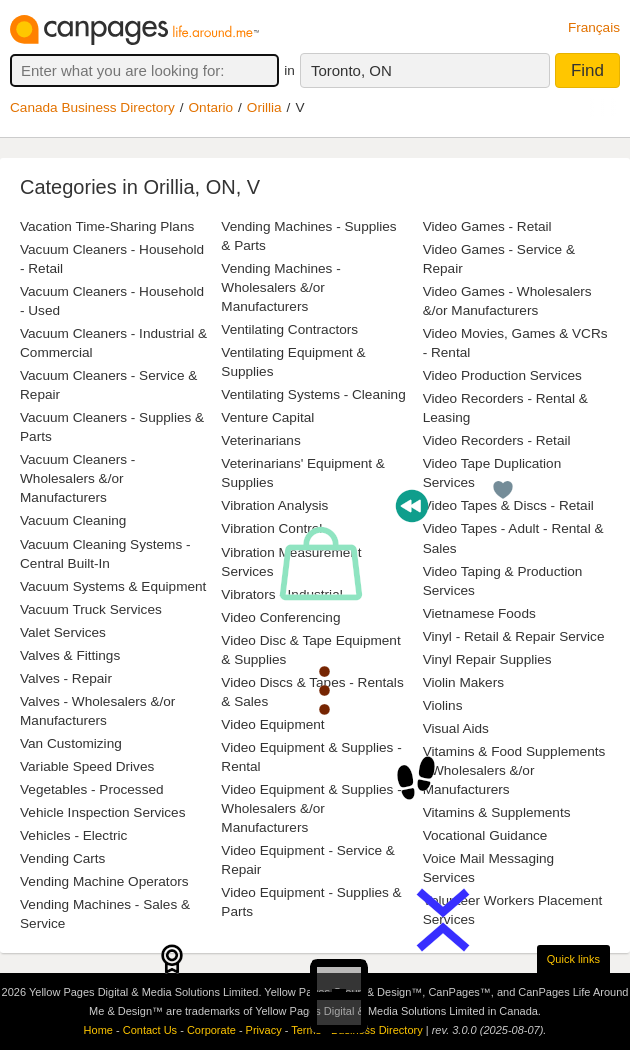  What do you see at coordinates (503, 490) in the screenshot?
I see `add to favorites` at bounding box center [503, 490].